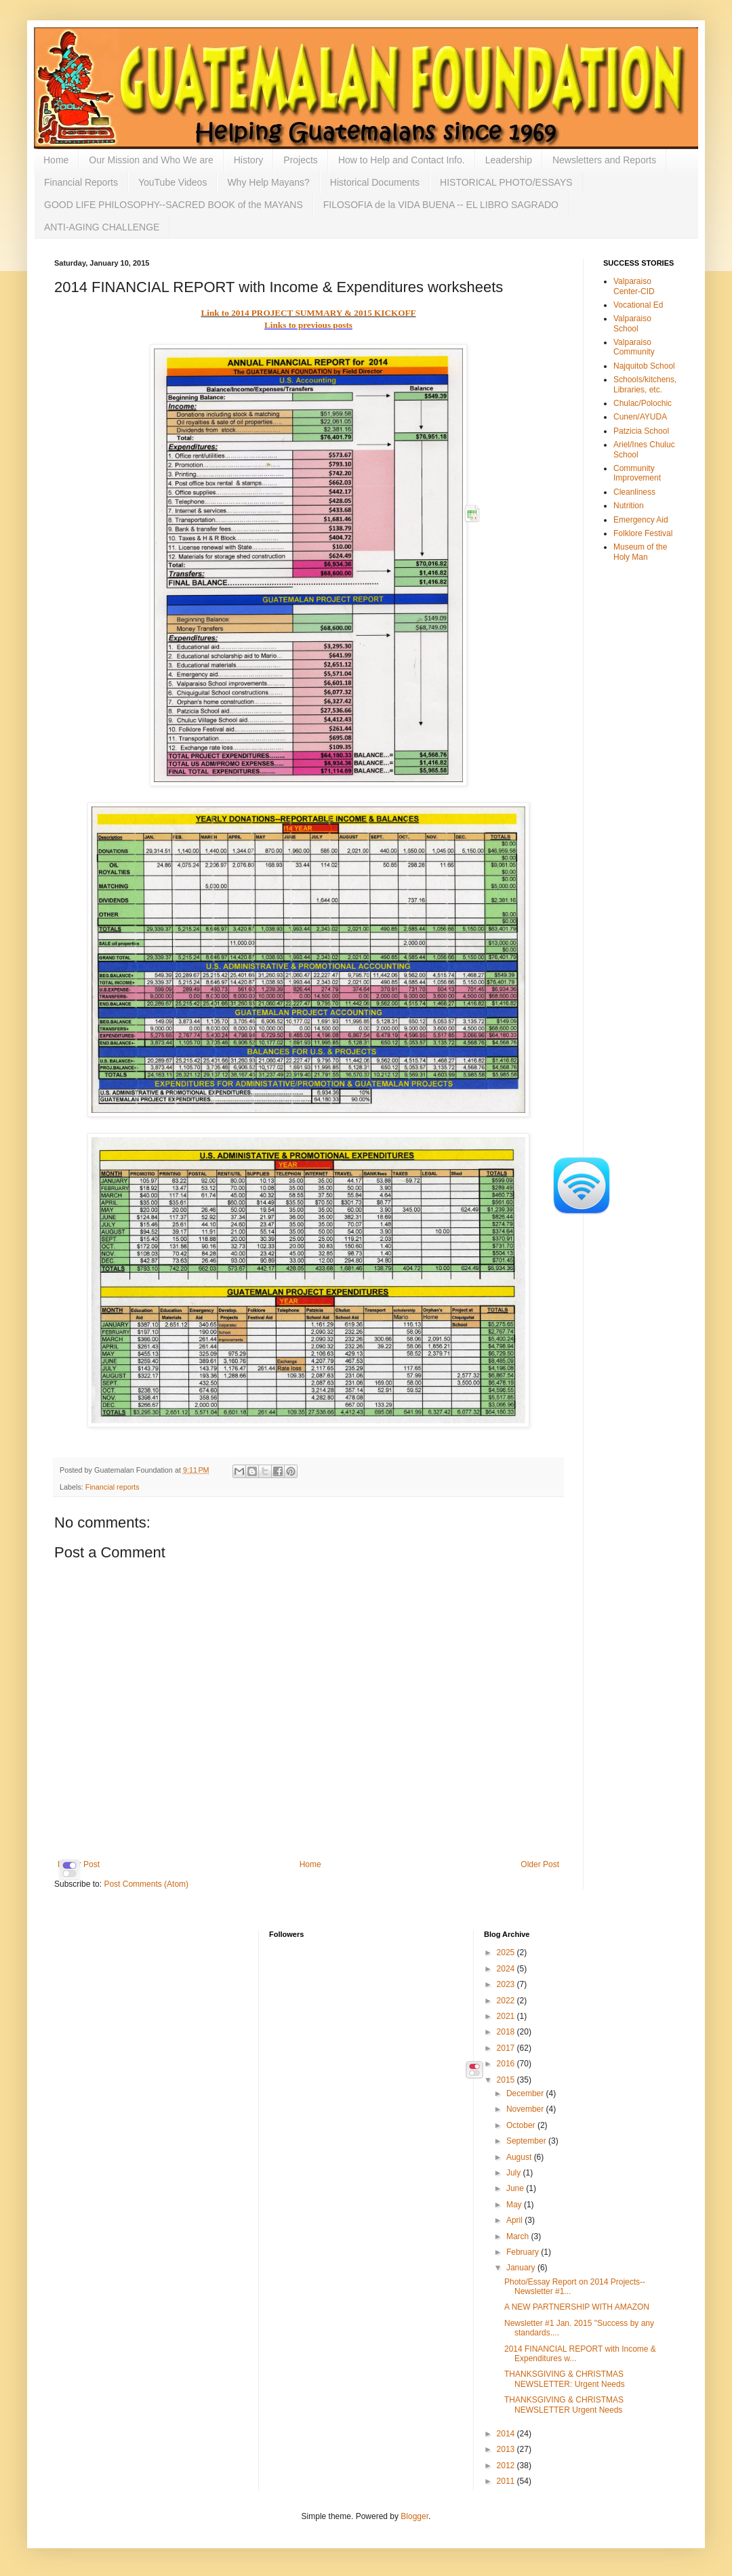  Describe the element at coordinates (69, 1869) in the screenshot. I see `open gnome tweaks application` at that location.